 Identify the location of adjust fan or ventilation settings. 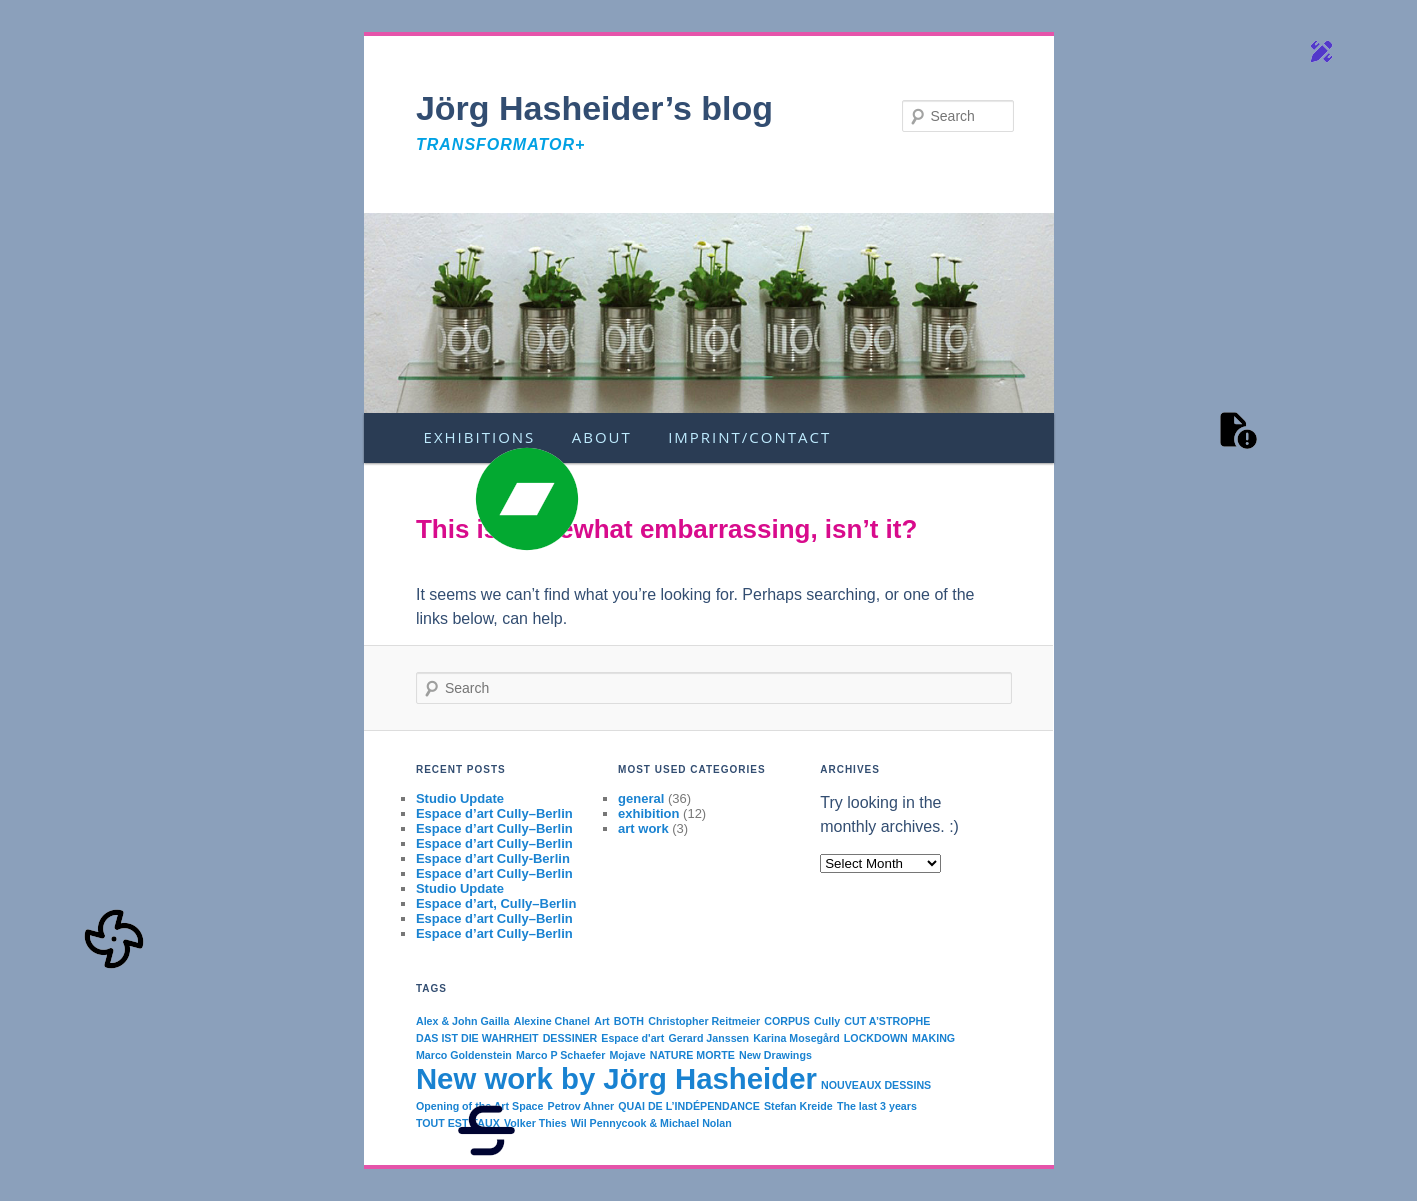
(114, 939).